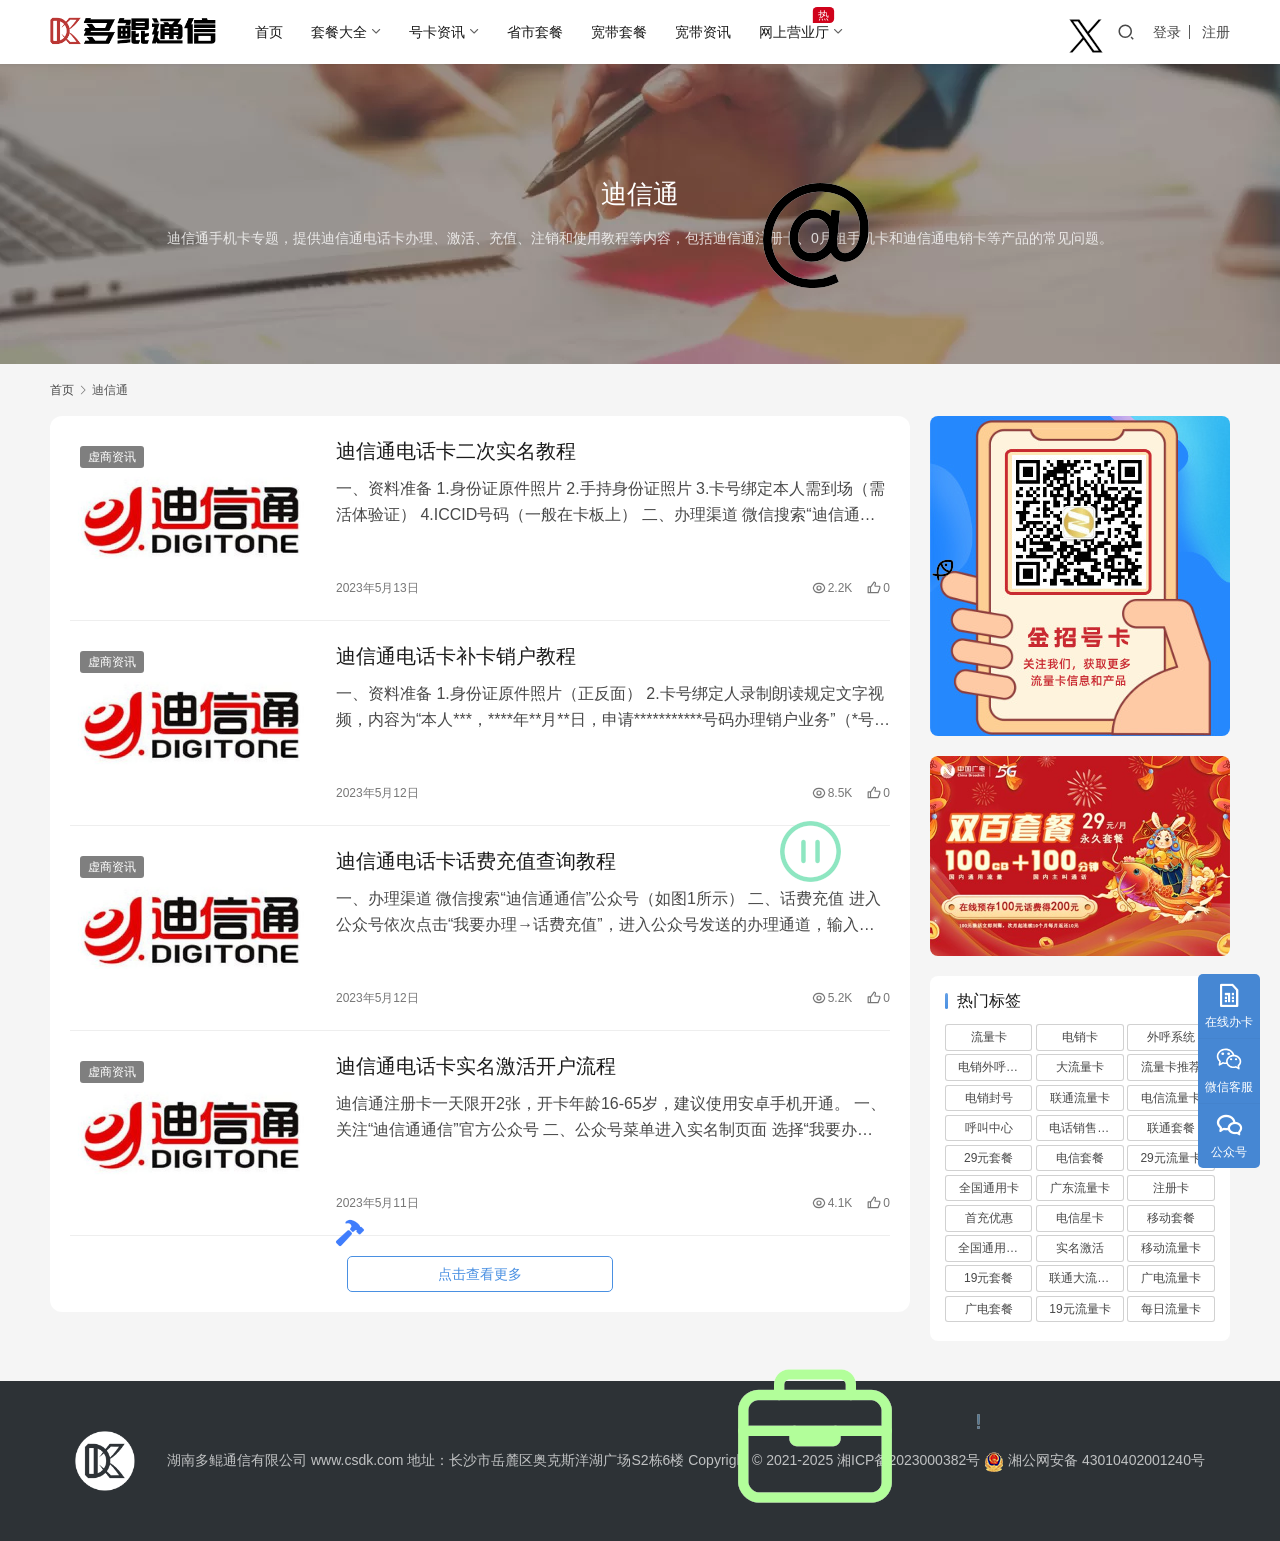 This screenshot has width=1280, height=1541. Describe the element at coordinates (943, 569) in the screenshot. I see `indicates seafood or fish-related content` at that location.